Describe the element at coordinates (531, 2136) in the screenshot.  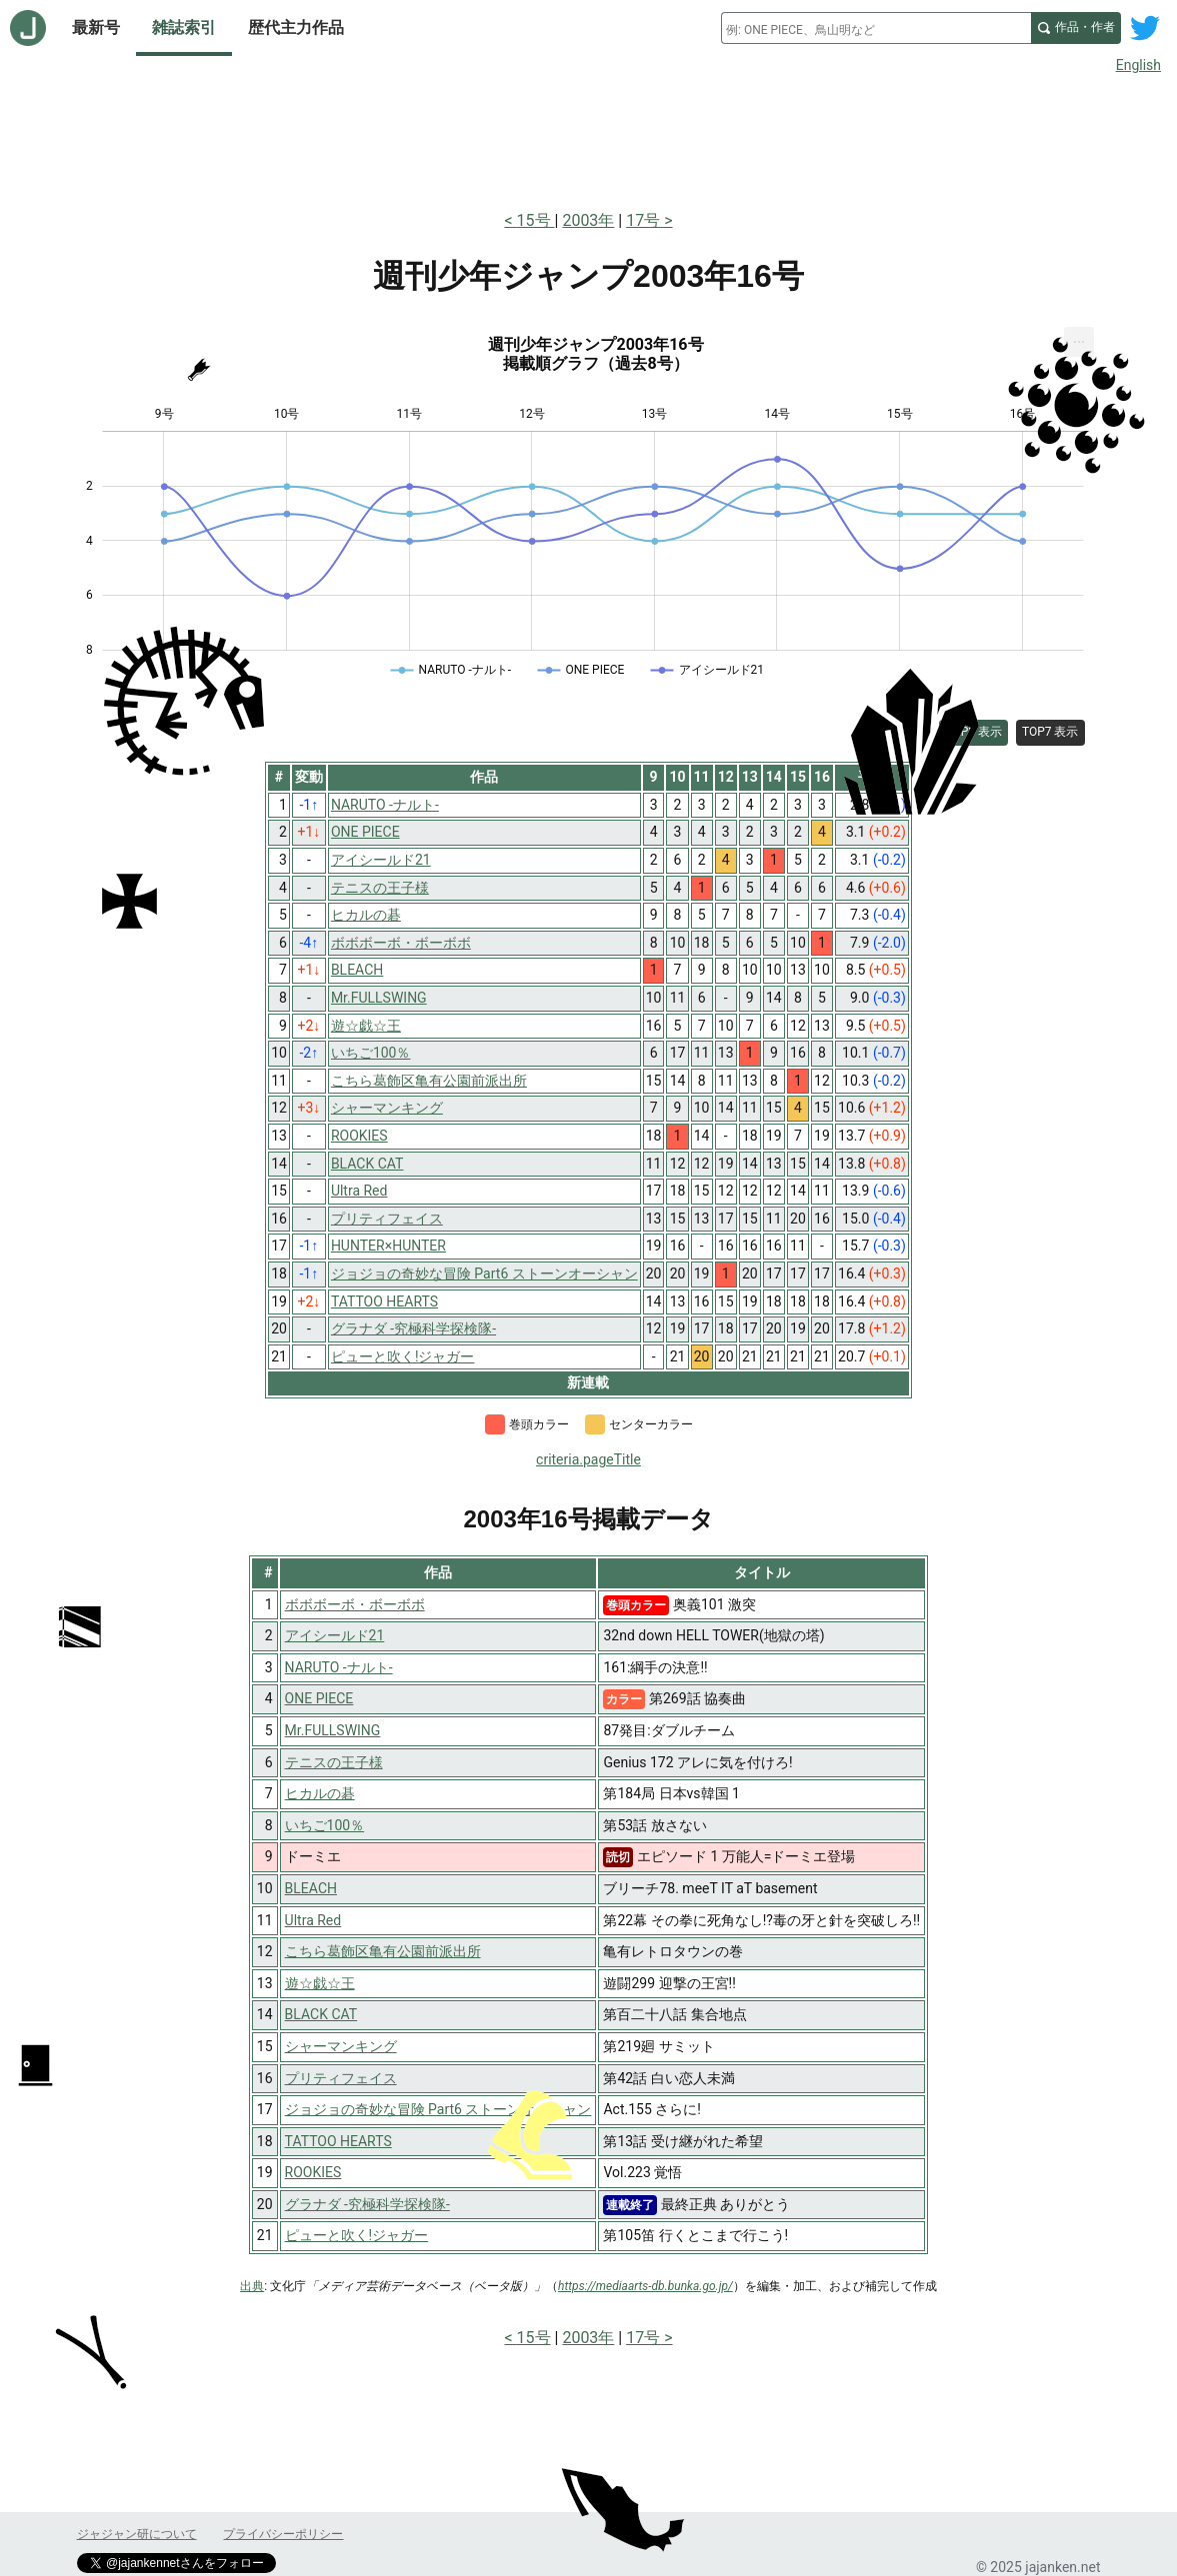
I see `access walking or hiking activity tracking` at that location.